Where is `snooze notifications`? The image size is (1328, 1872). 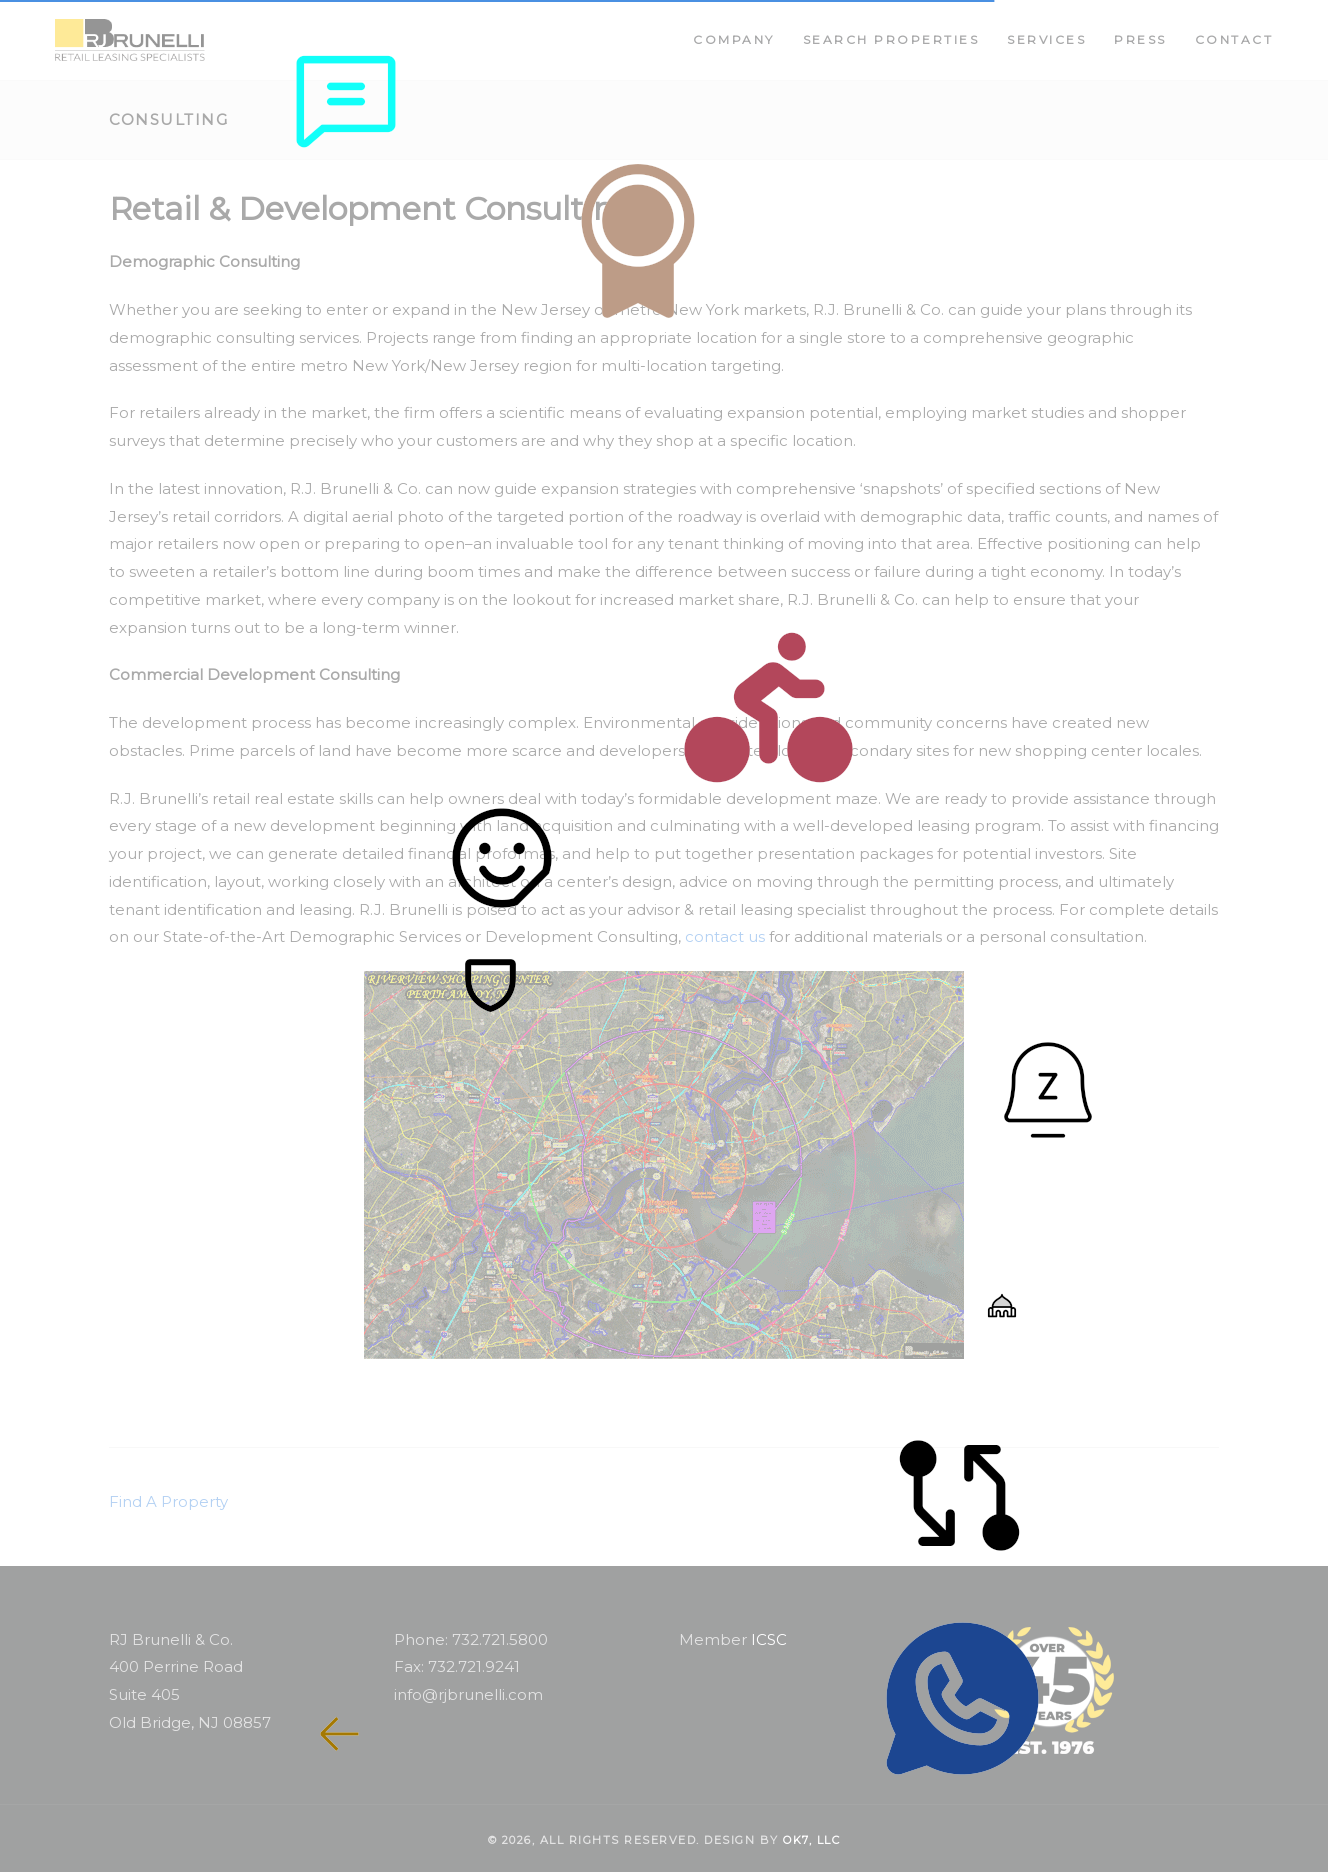
snooze notifications is located at coordinates (1048, 1090).